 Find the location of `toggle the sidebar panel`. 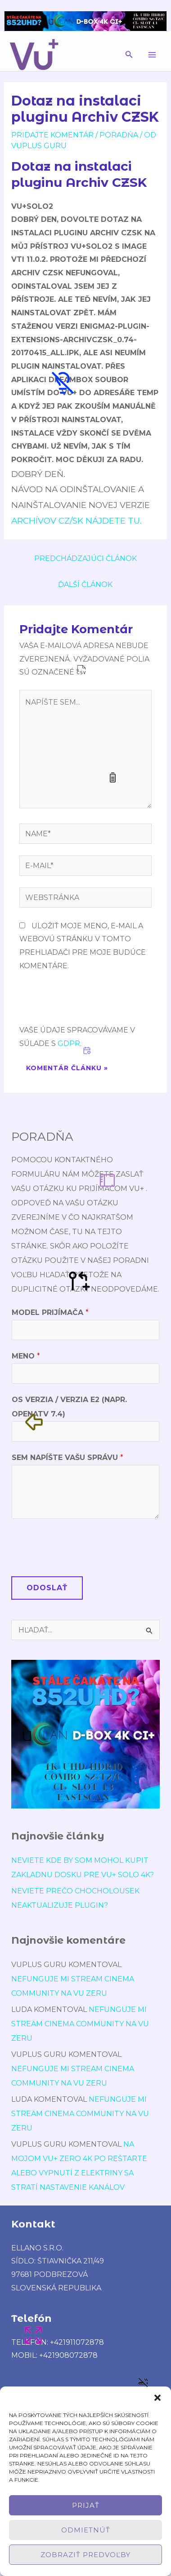

toggle the sidebar panel is located at coordinates (107, 1180).